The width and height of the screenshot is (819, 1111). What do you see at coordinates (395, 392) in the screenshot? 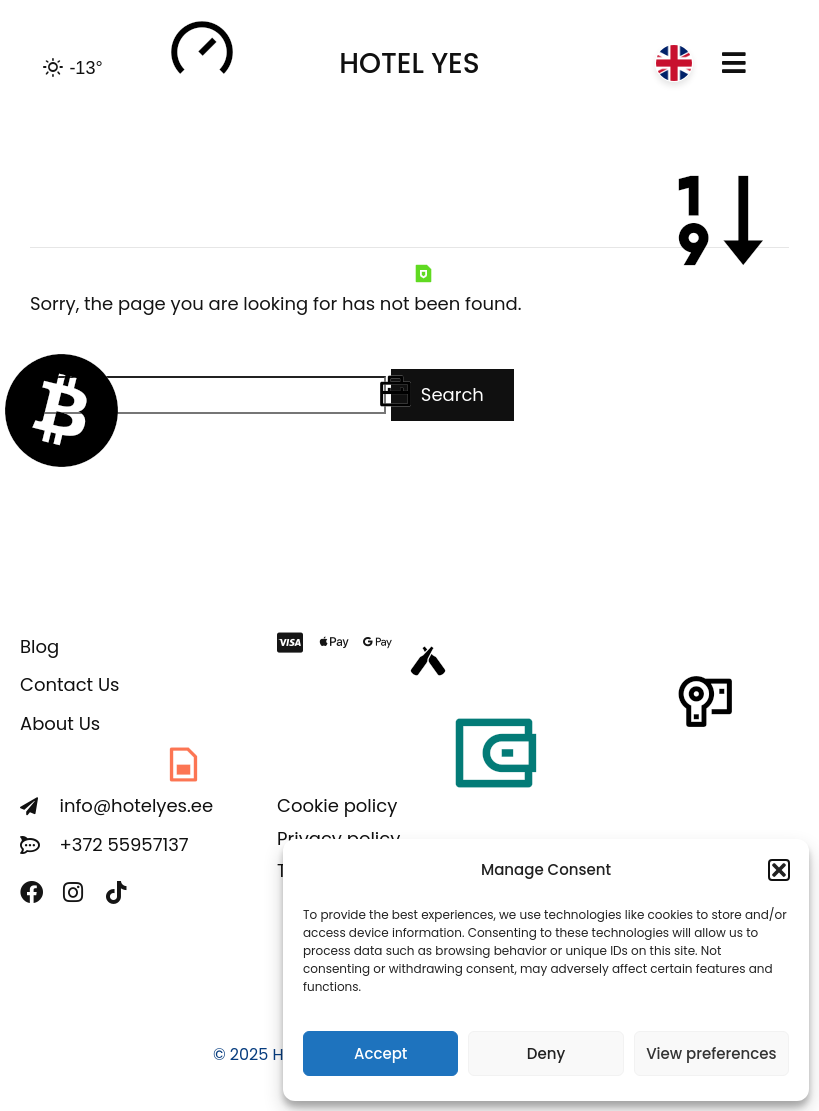
I see `access work or business documents` at bounding box center [395, 392].